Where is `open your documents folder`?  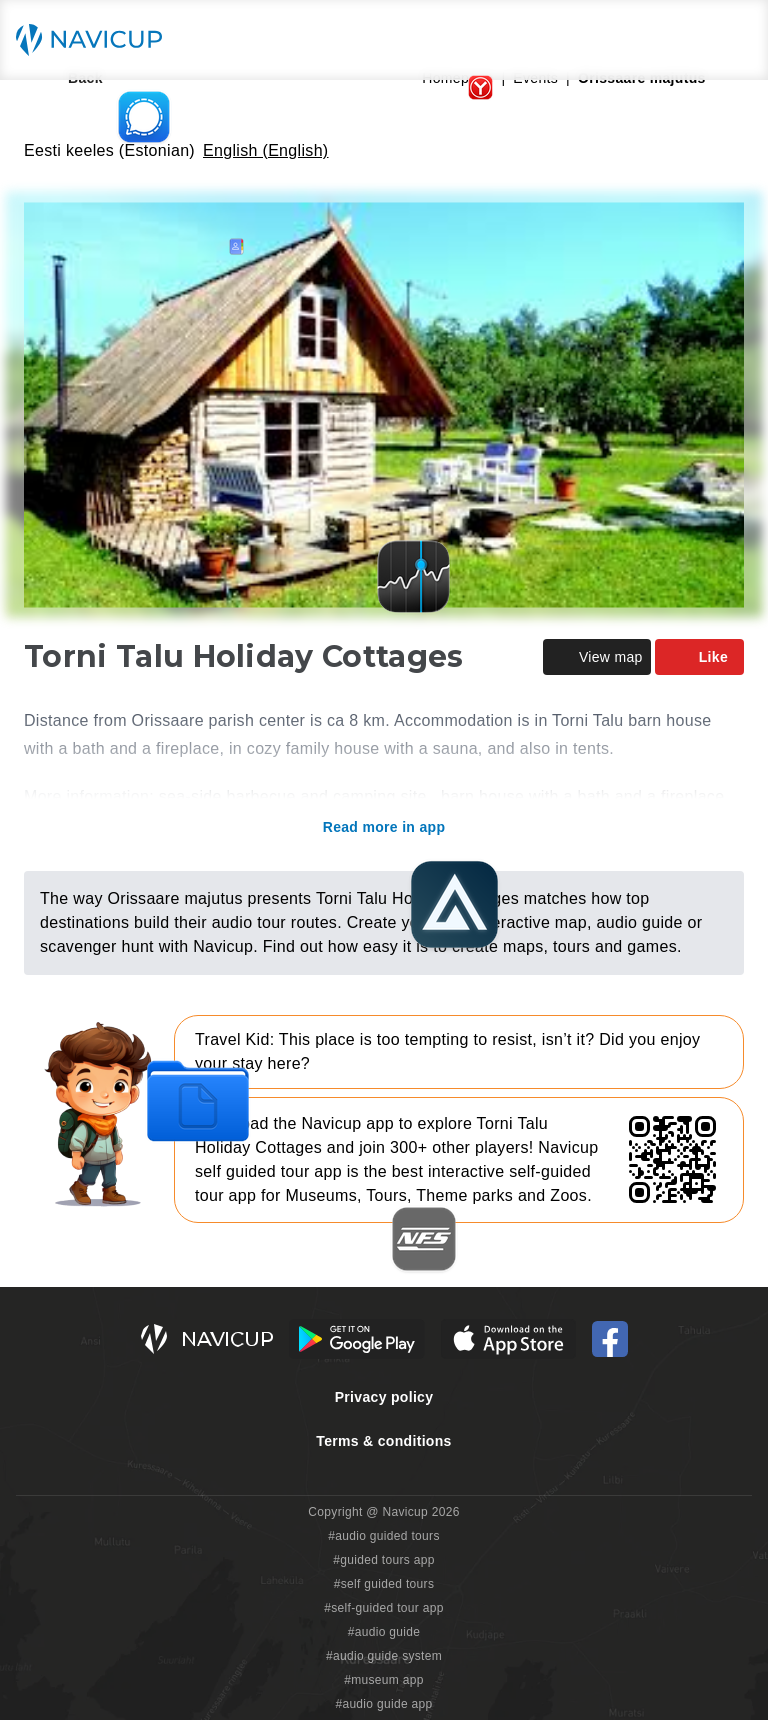
open your documents folder is located at coordinates (198, 1101).